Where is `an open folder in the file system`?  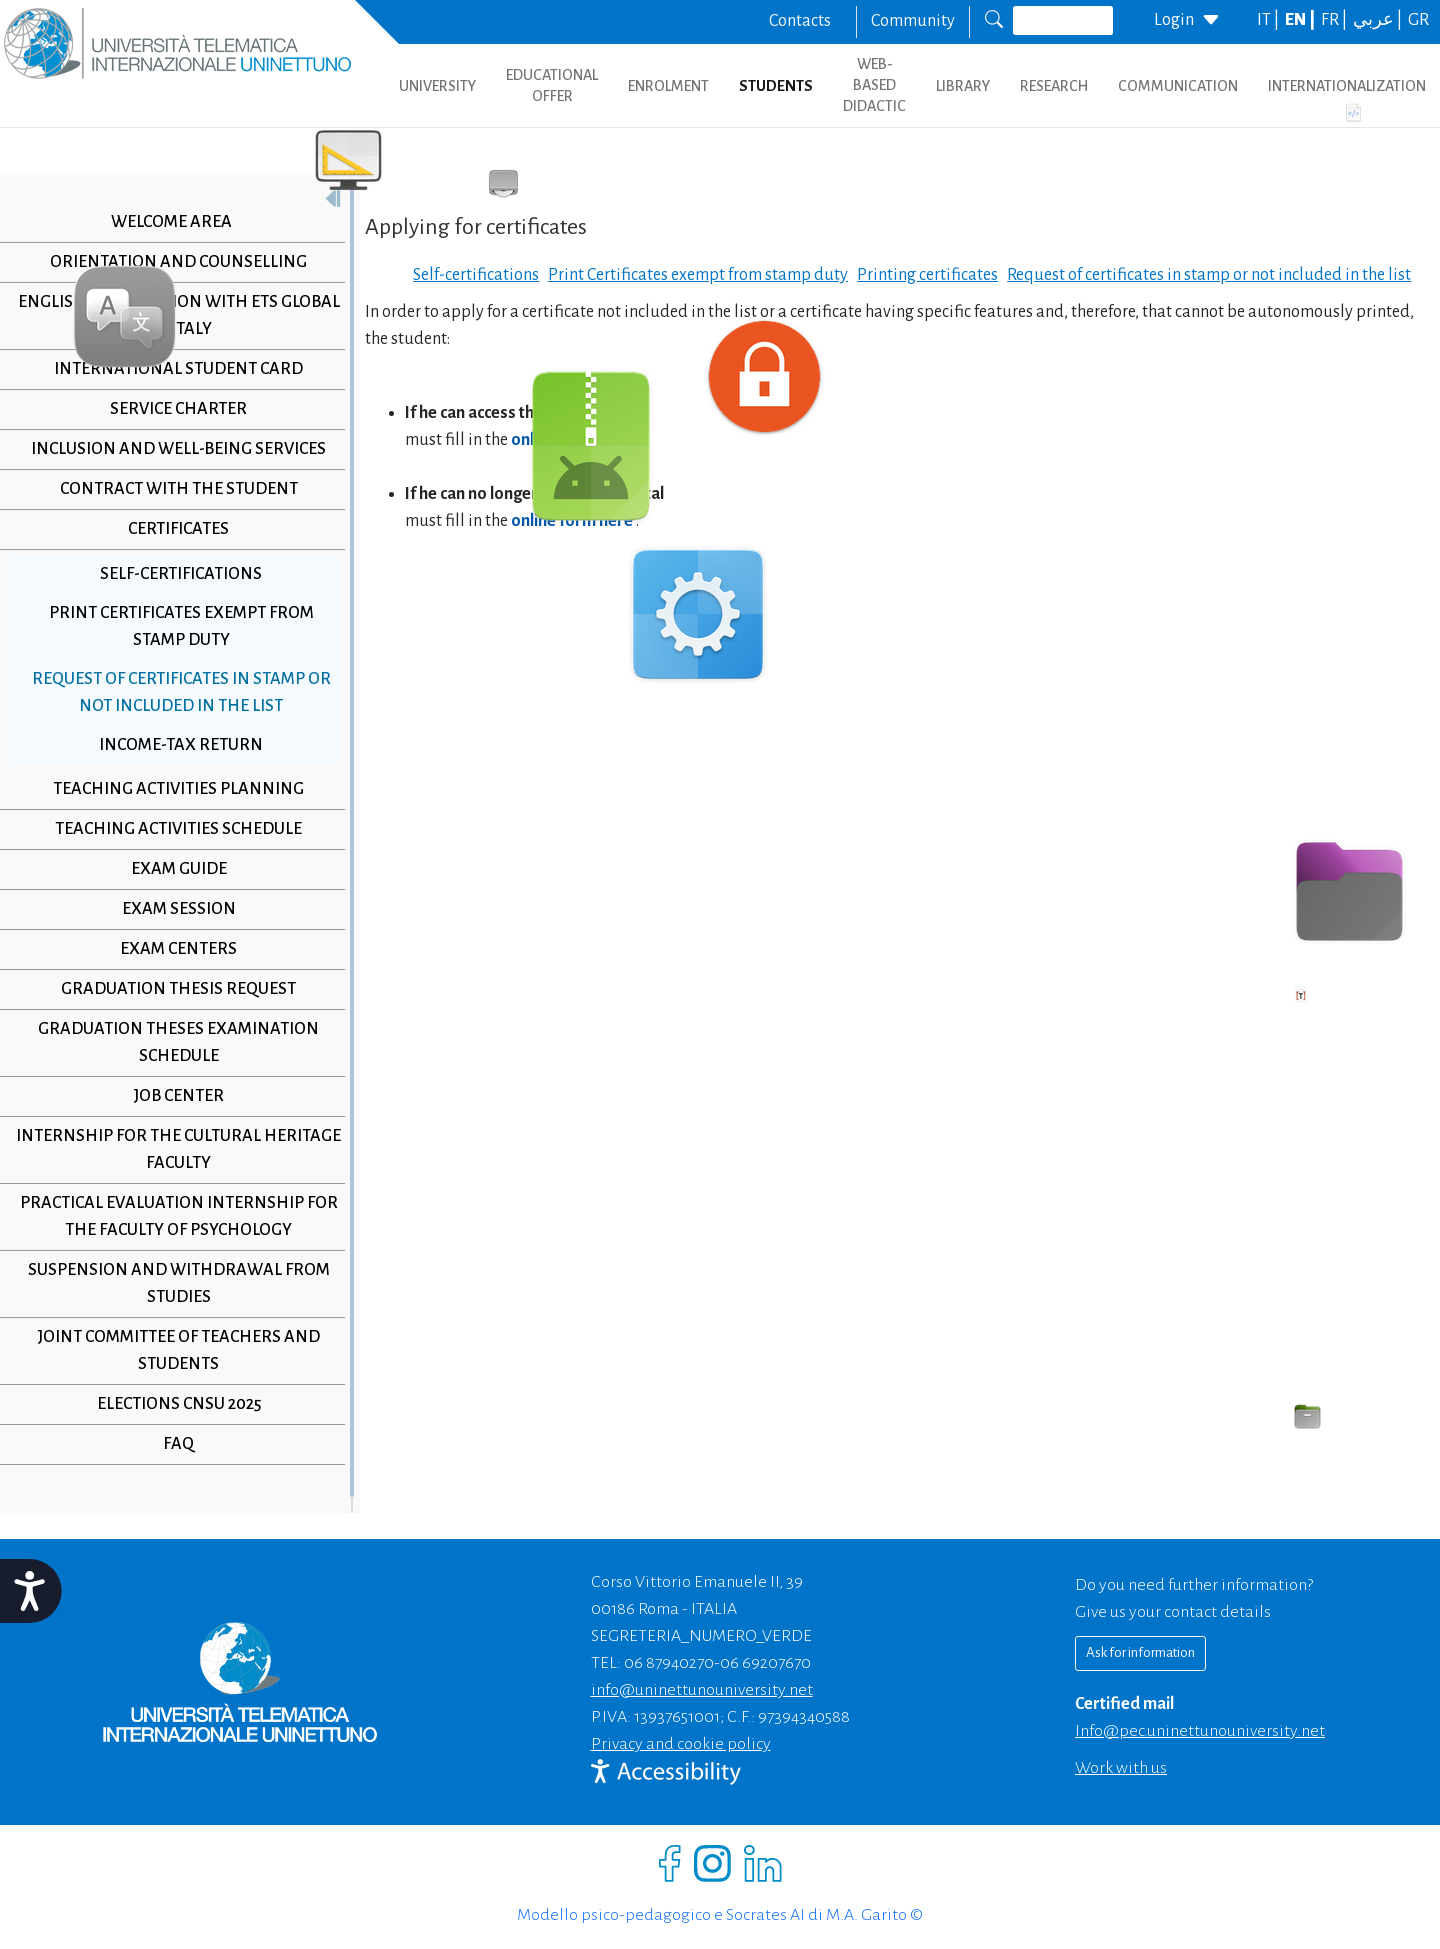
an open folder in the file system is located at coordinates (1349, 891).